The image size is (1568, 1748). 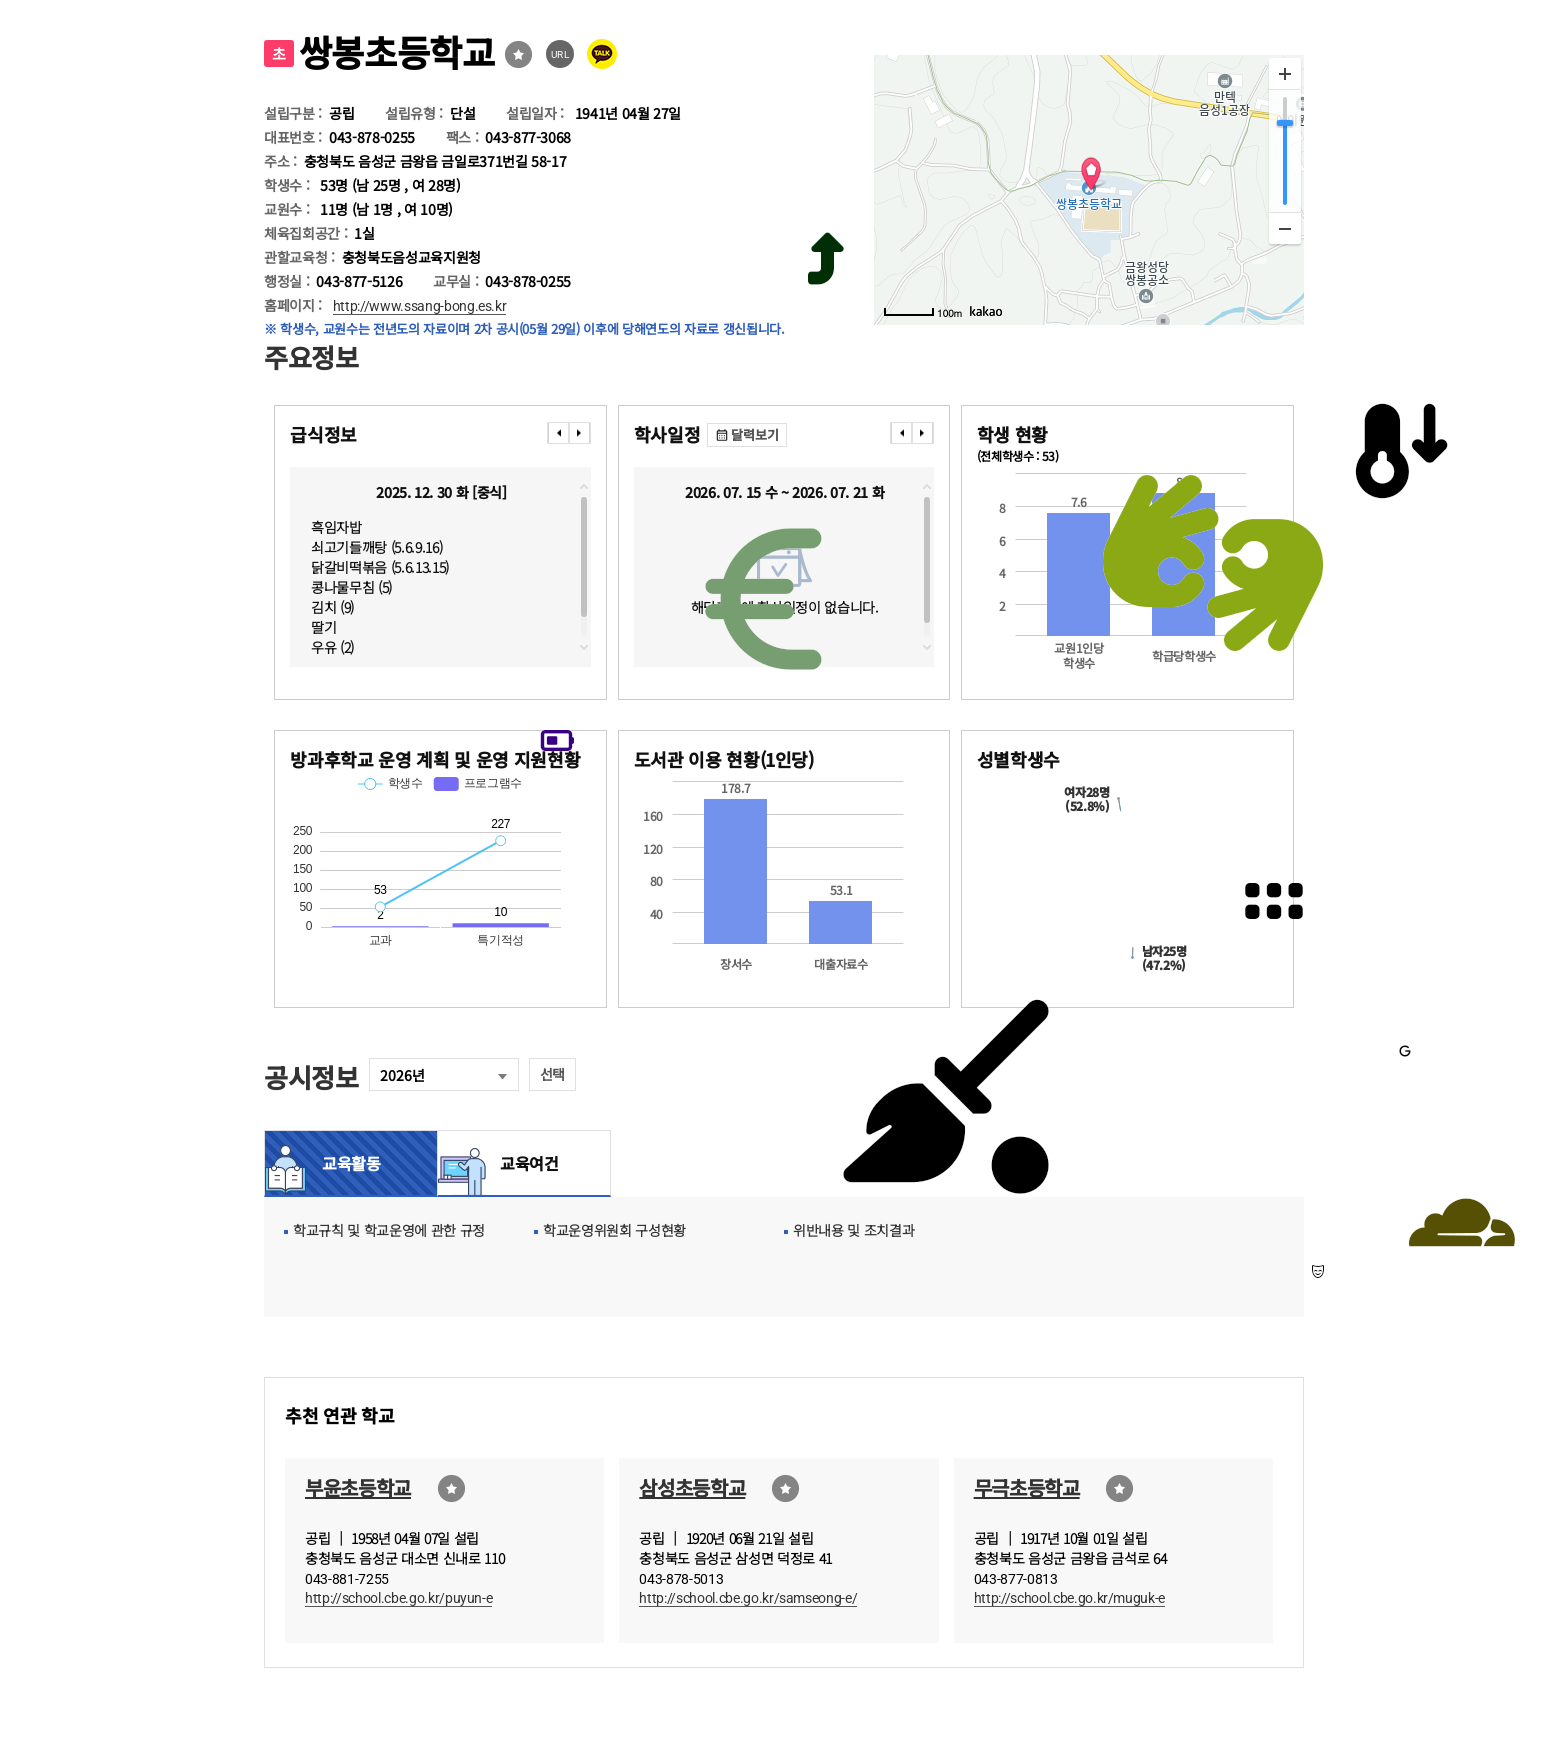 I want to click on move item up one level, so click(x=827, y=258).